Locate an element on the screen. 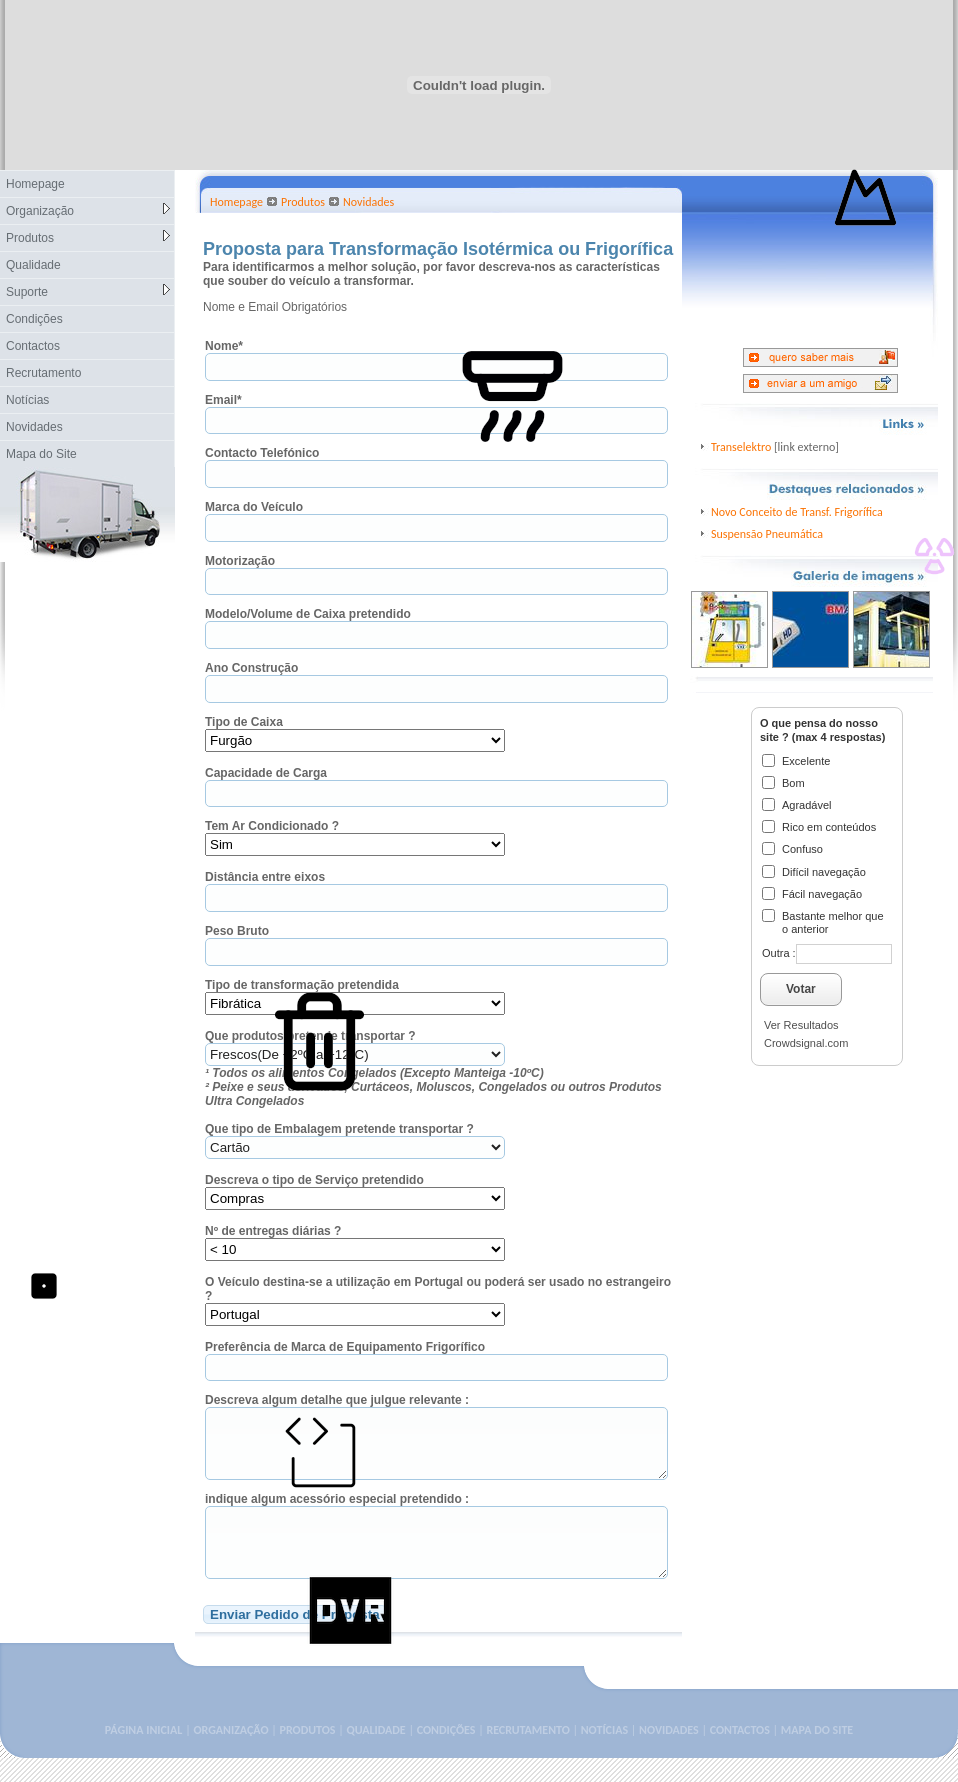 This screenshot has width=958, height=1782. view outdoor or nature-related content is located at coordinates (865, 197).